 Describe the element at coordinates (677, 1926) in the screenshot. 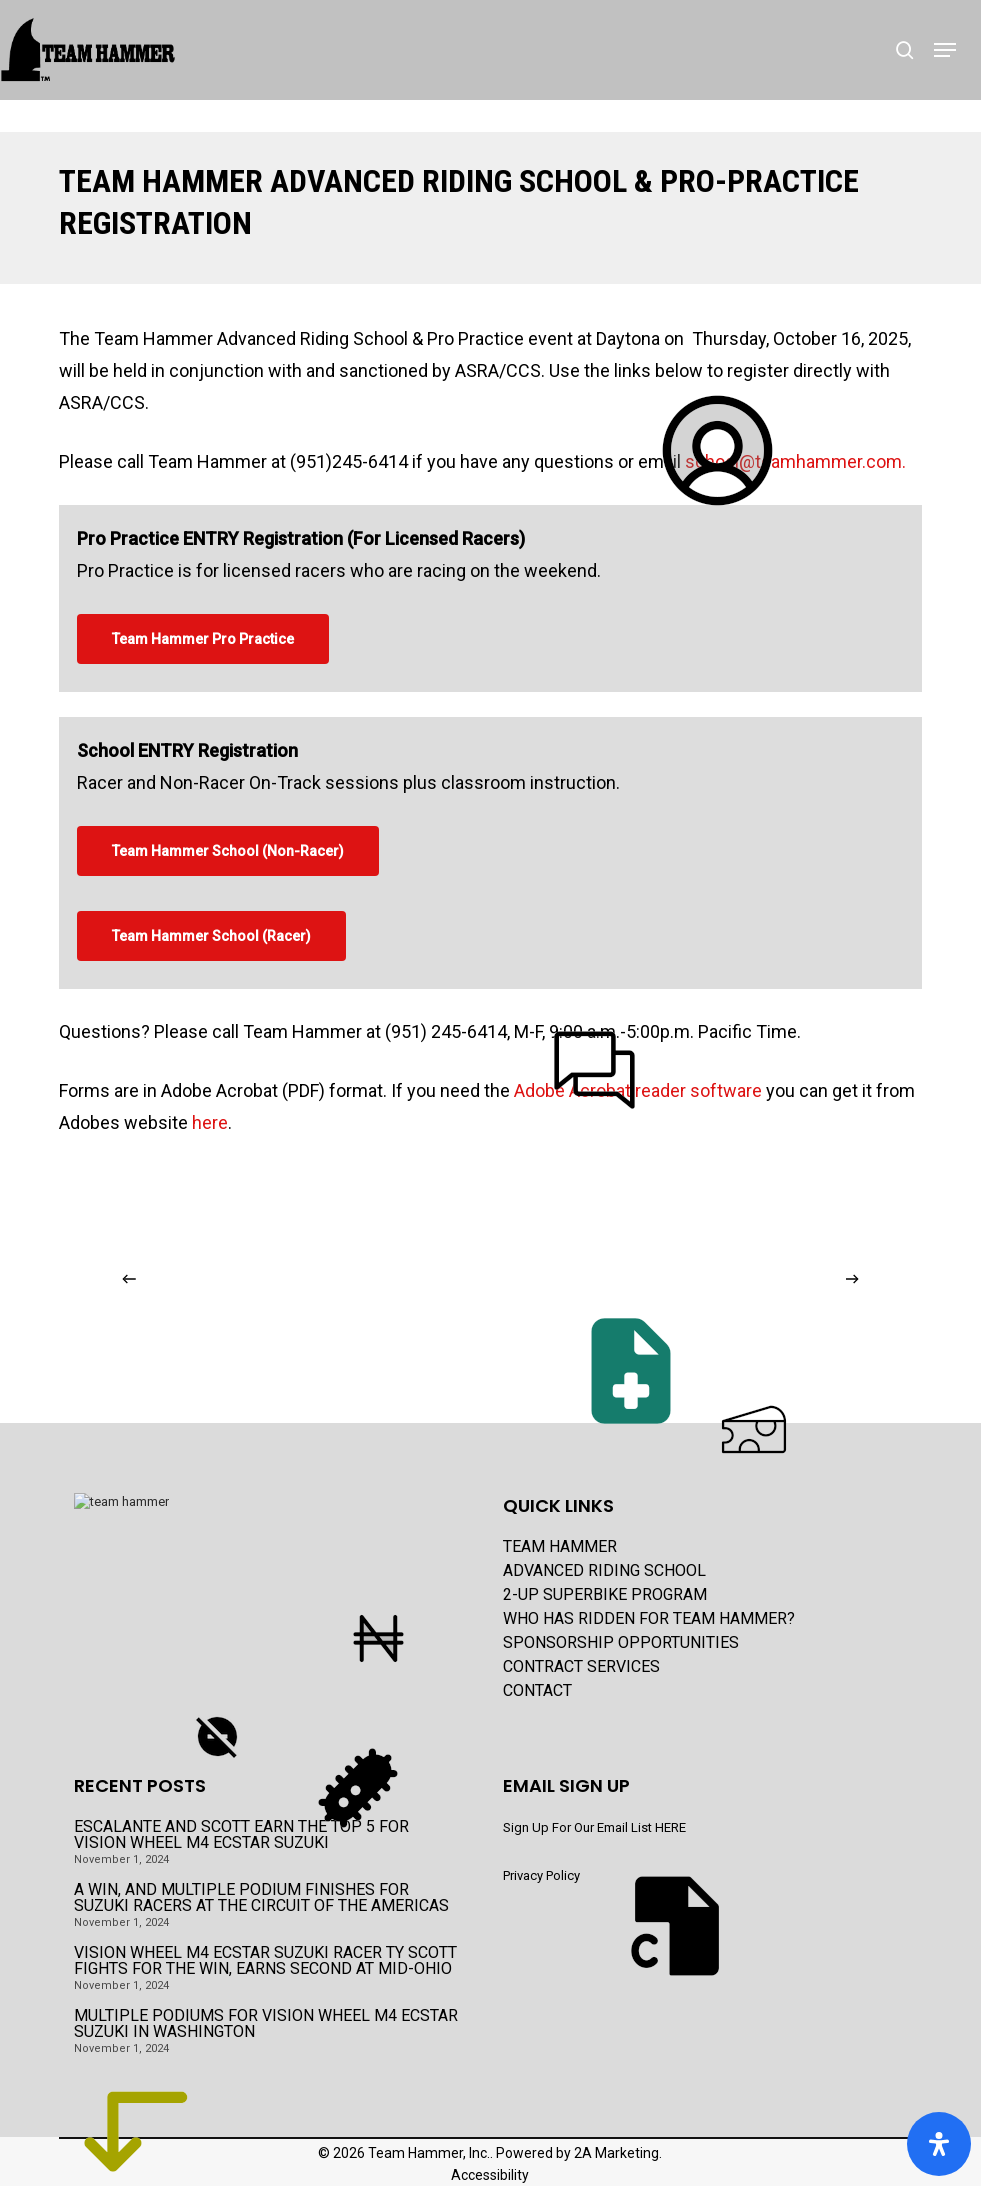

I see `a C programming language source file` at that location.